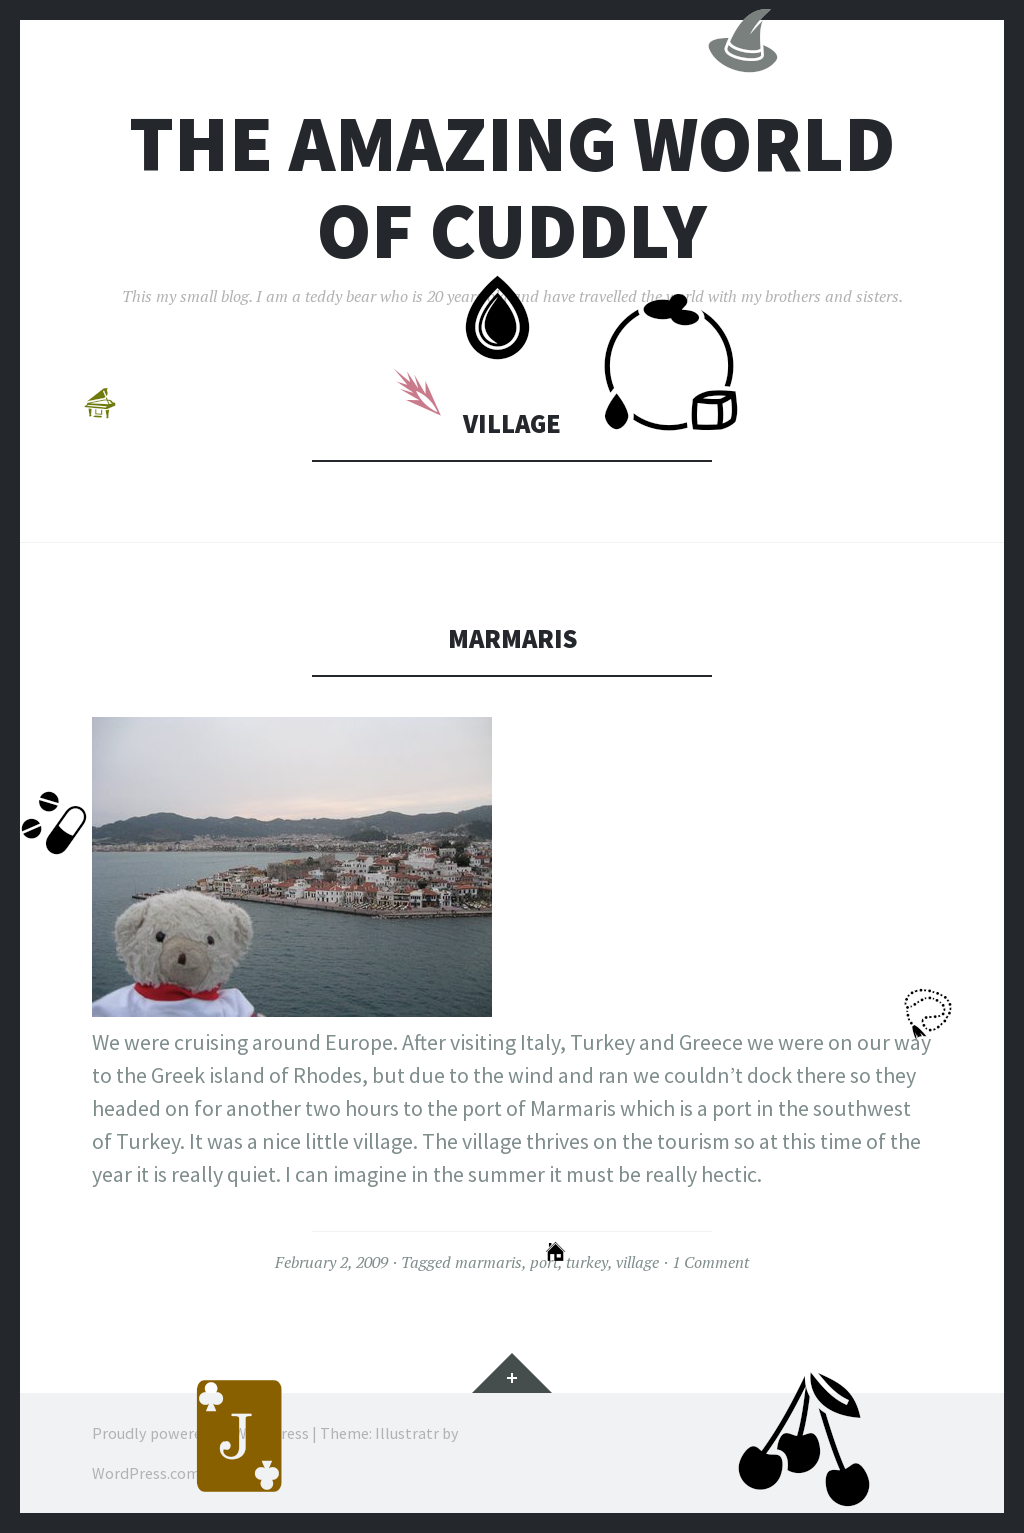 This screenshot has width=1024, height=1533. Describe the element at coordinates (239, 1436) in the screenshot. I see `jack of clubs playing card` at that location.